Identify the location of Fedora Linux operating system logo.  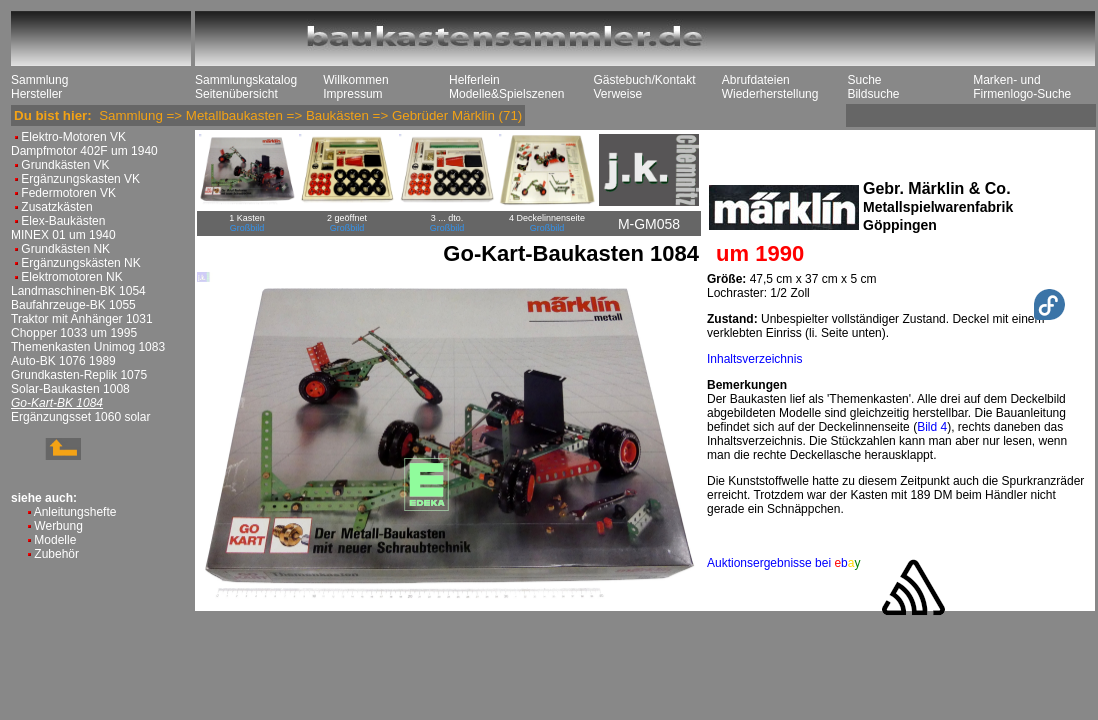
(1049, 304).